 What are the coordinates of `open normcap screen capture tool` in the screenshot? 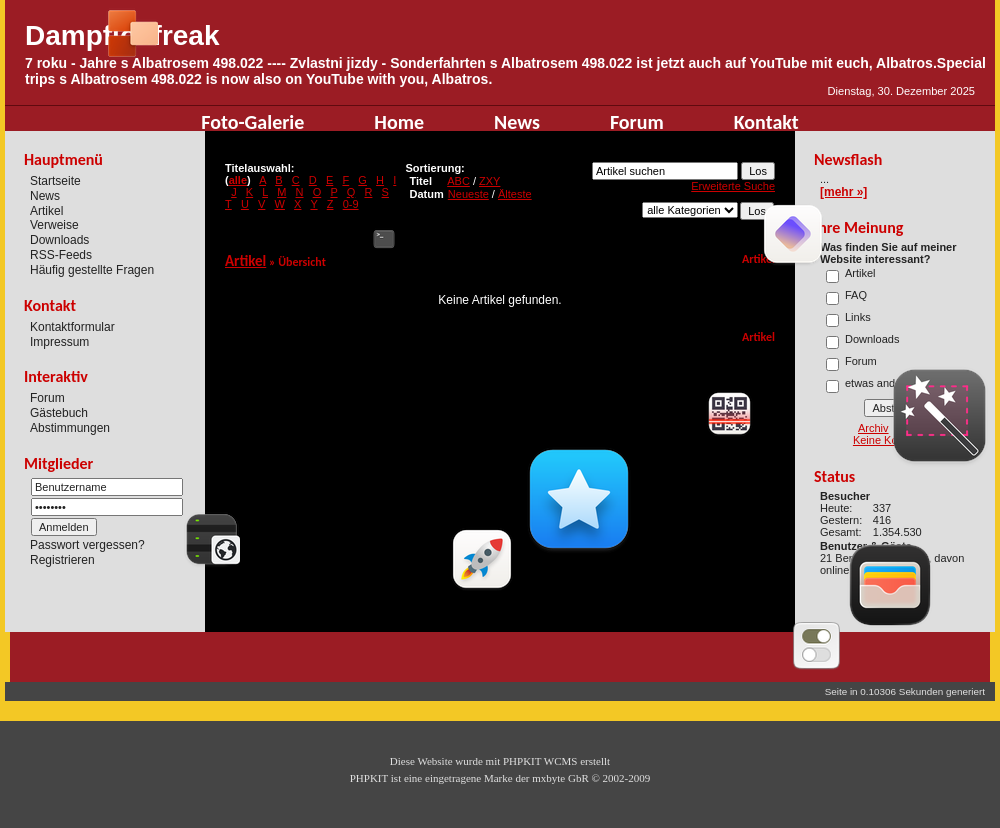 It's located at (939, 415).